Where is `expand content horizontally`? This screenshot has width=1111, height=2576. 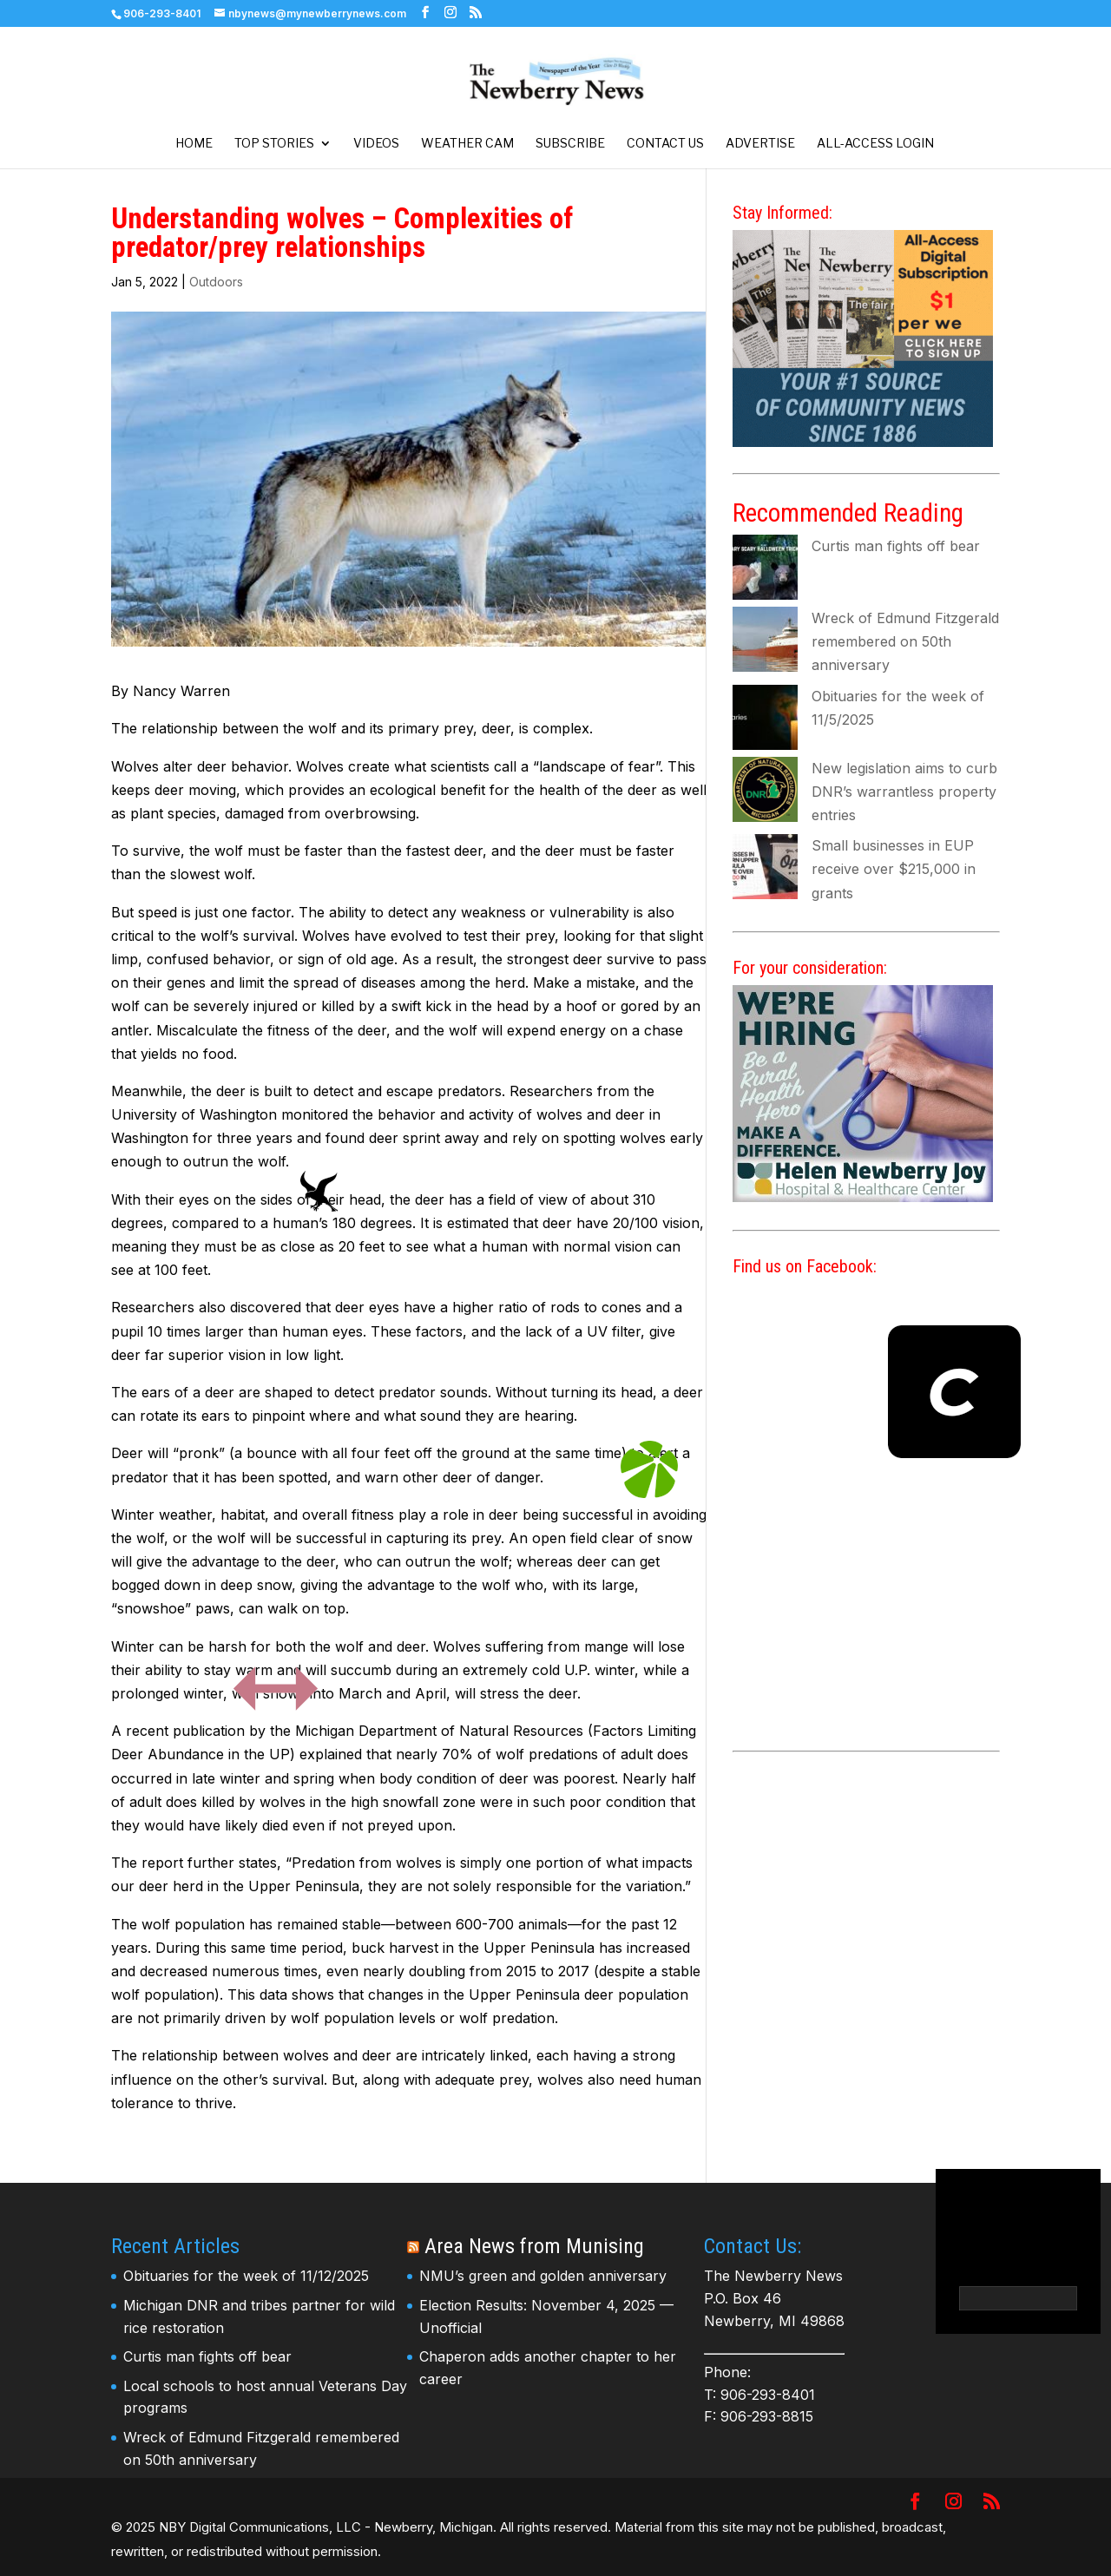
expand content horizontally is located at coordinates (275, 1688).